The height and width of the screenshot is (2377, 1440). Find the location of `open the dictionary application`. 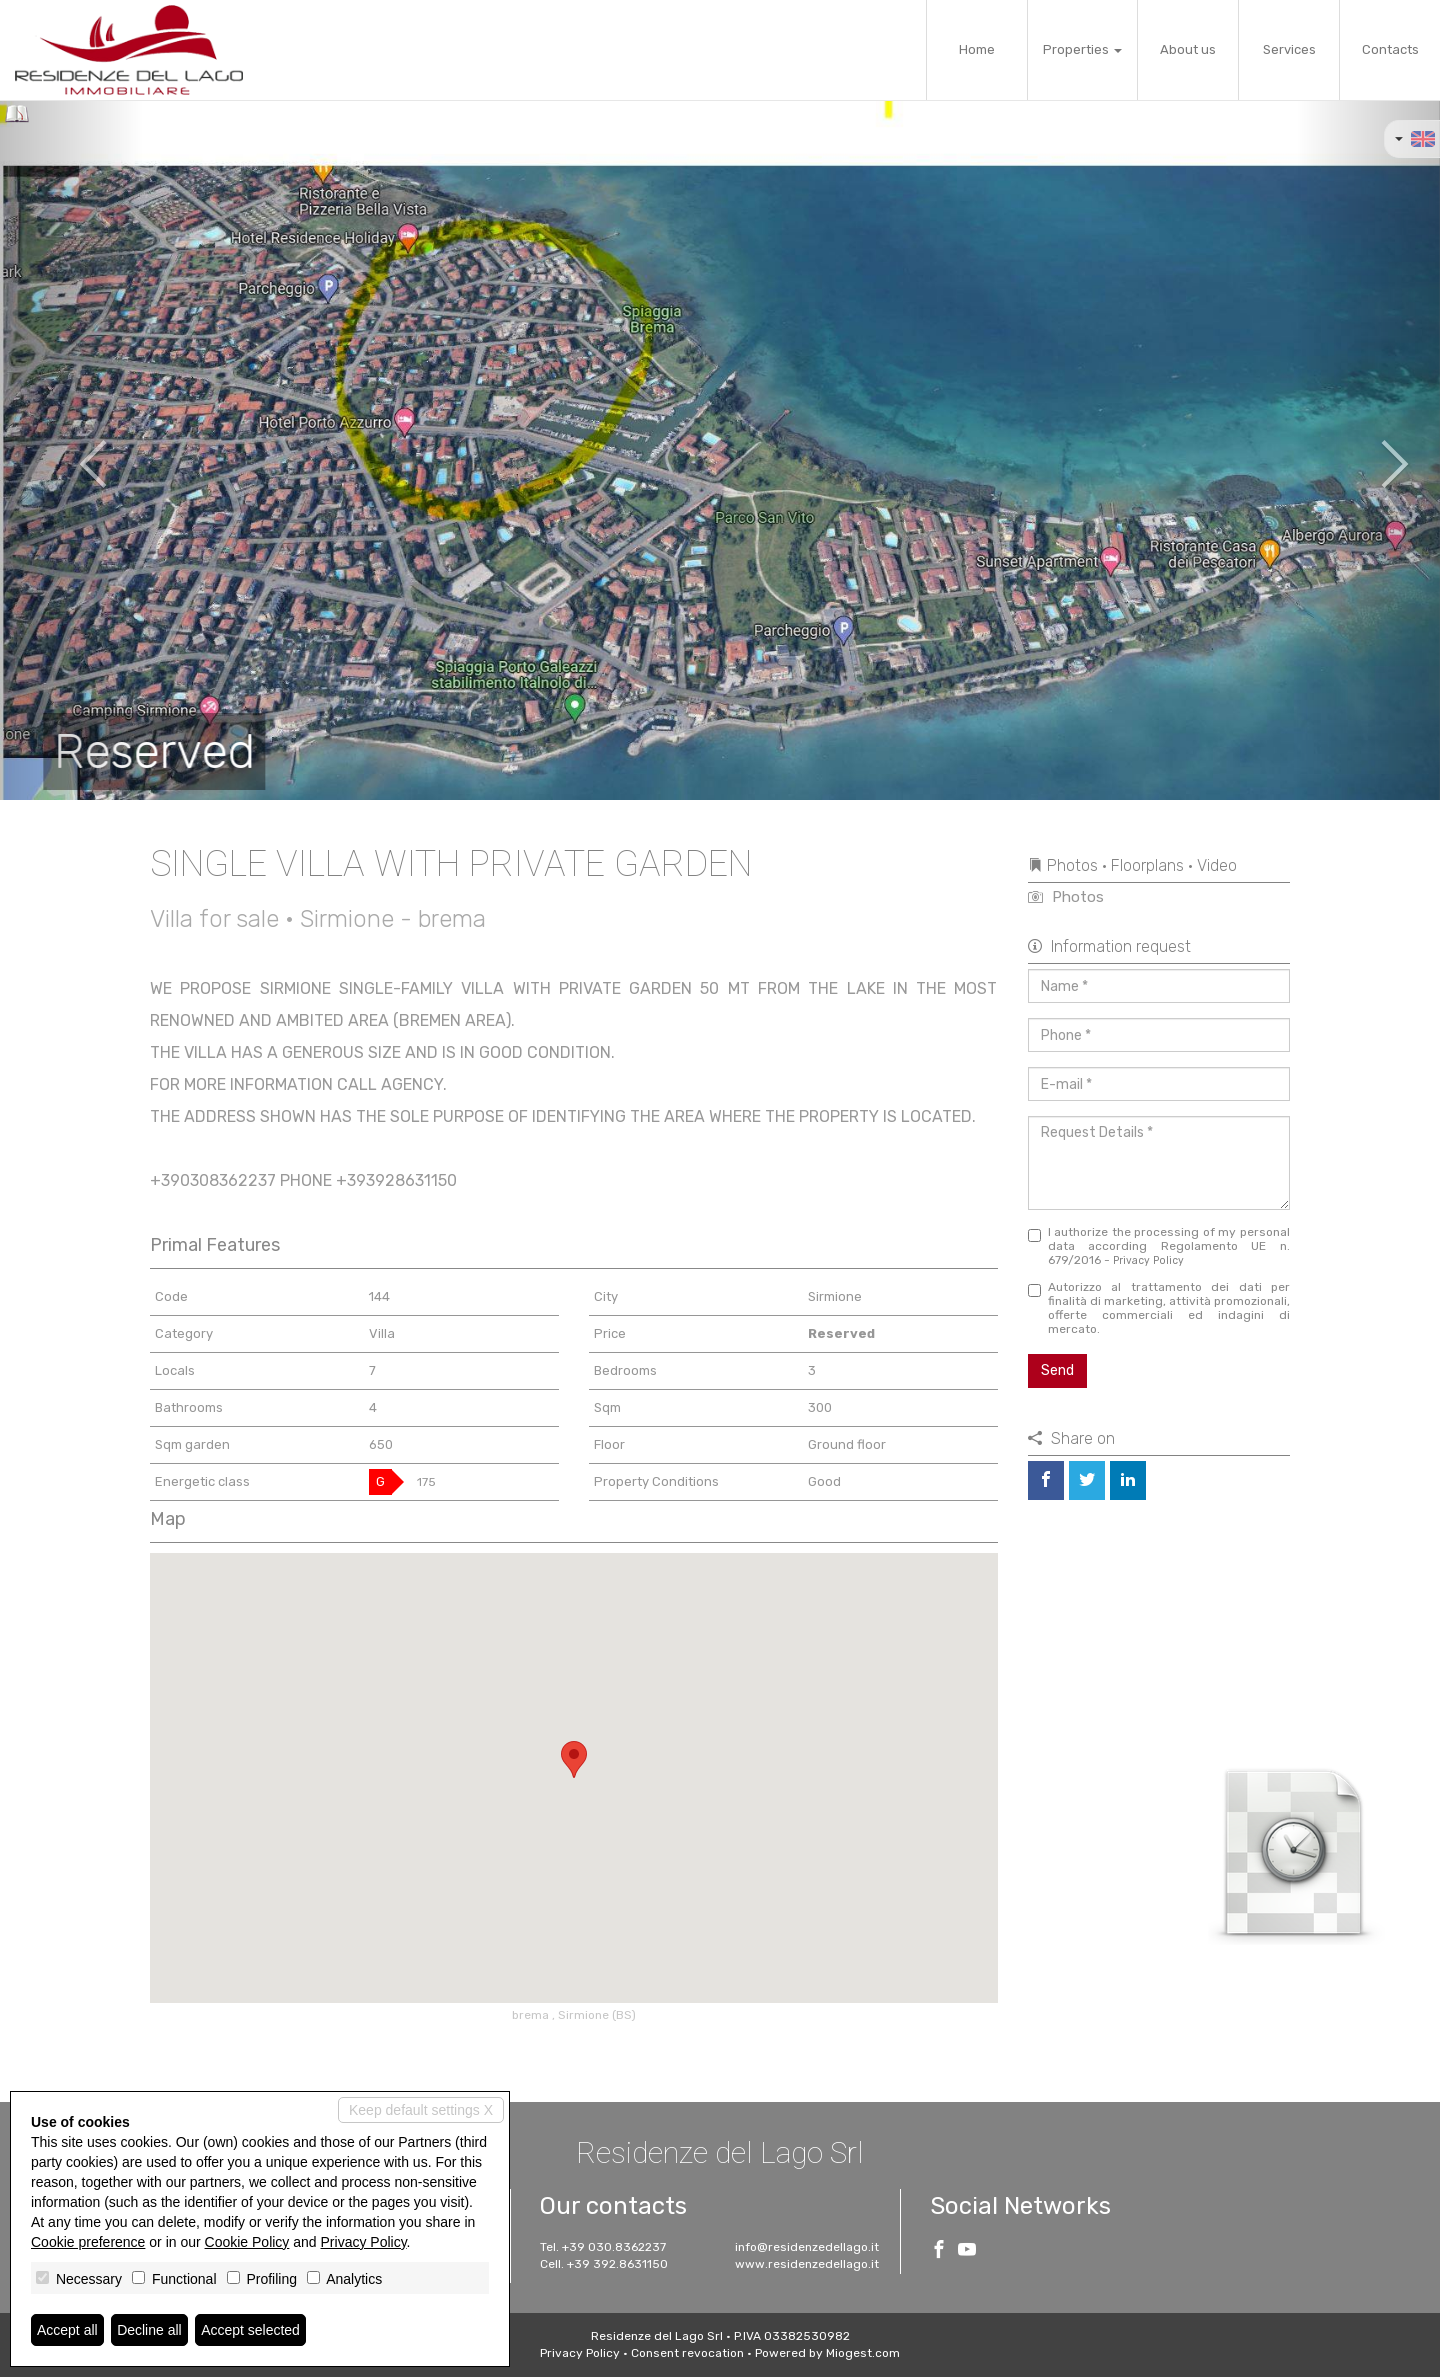

open the dictionary application is located at coordinates (17, 112).